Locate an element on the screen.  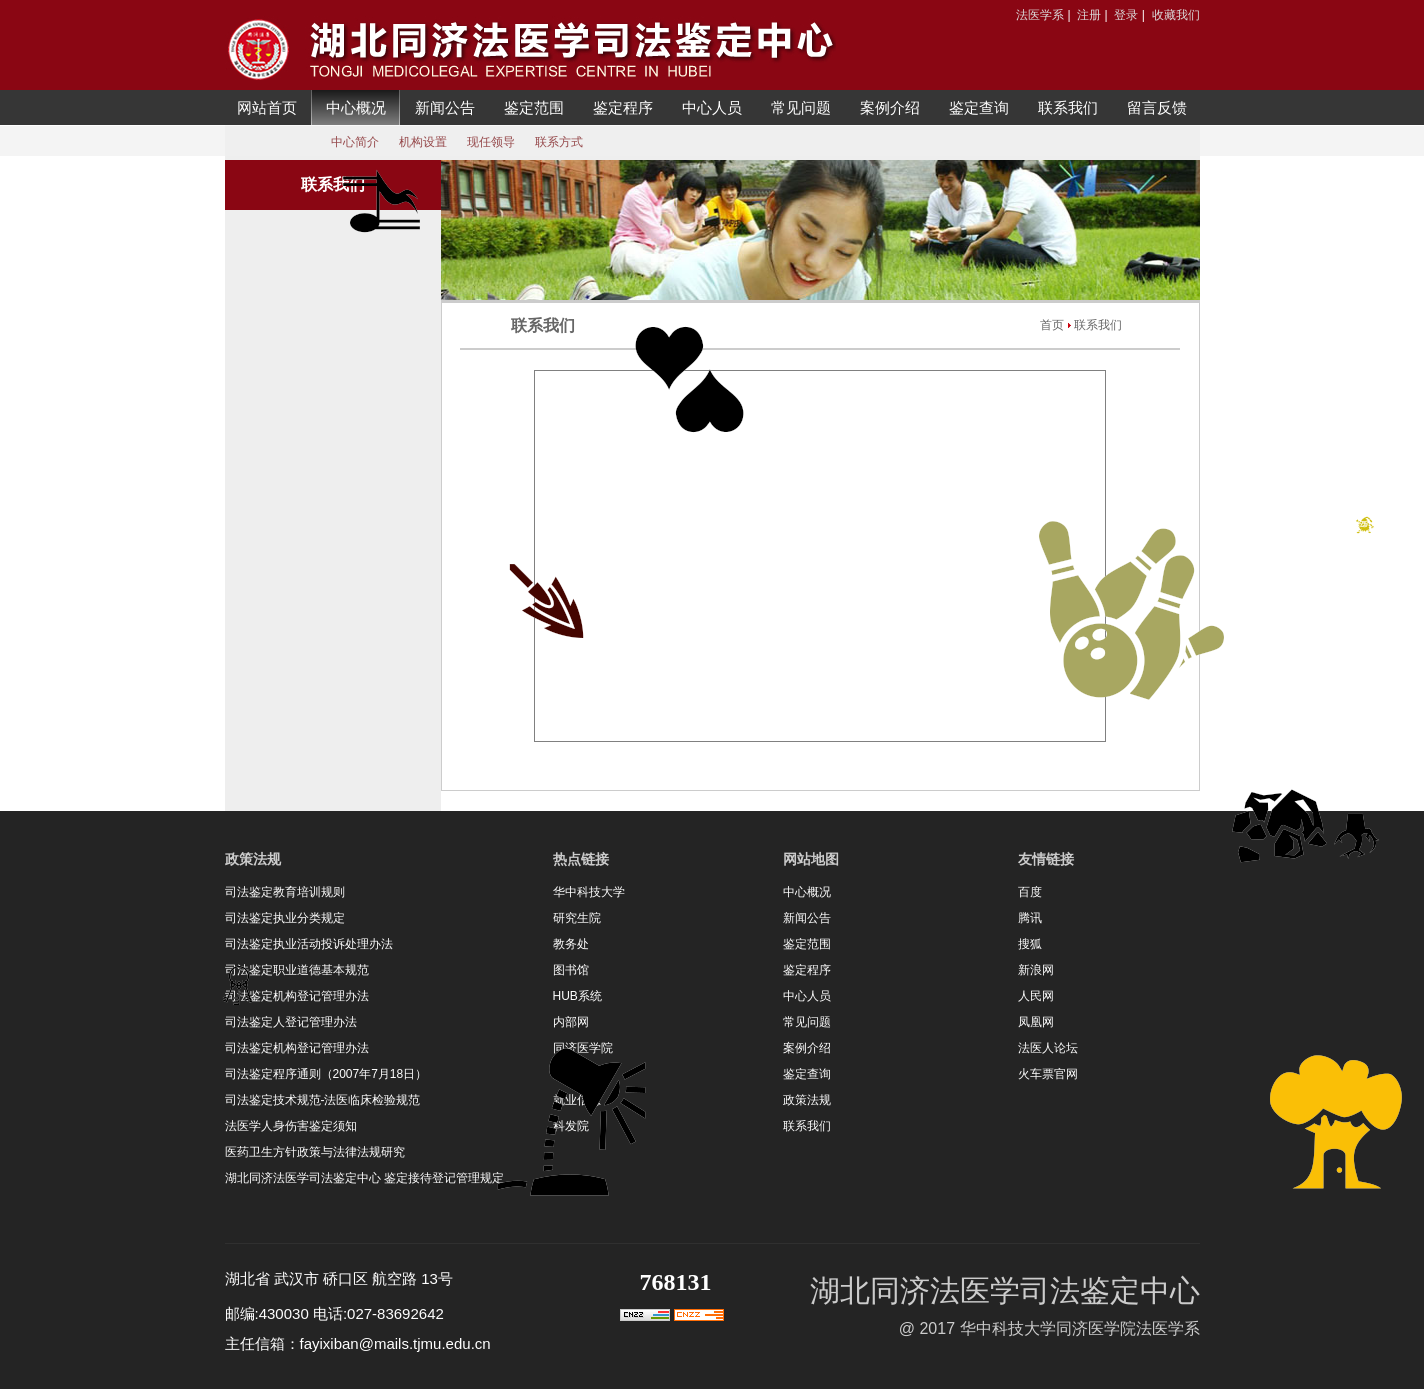
access saved passwords or credentials is located at coordinates (237, 985).